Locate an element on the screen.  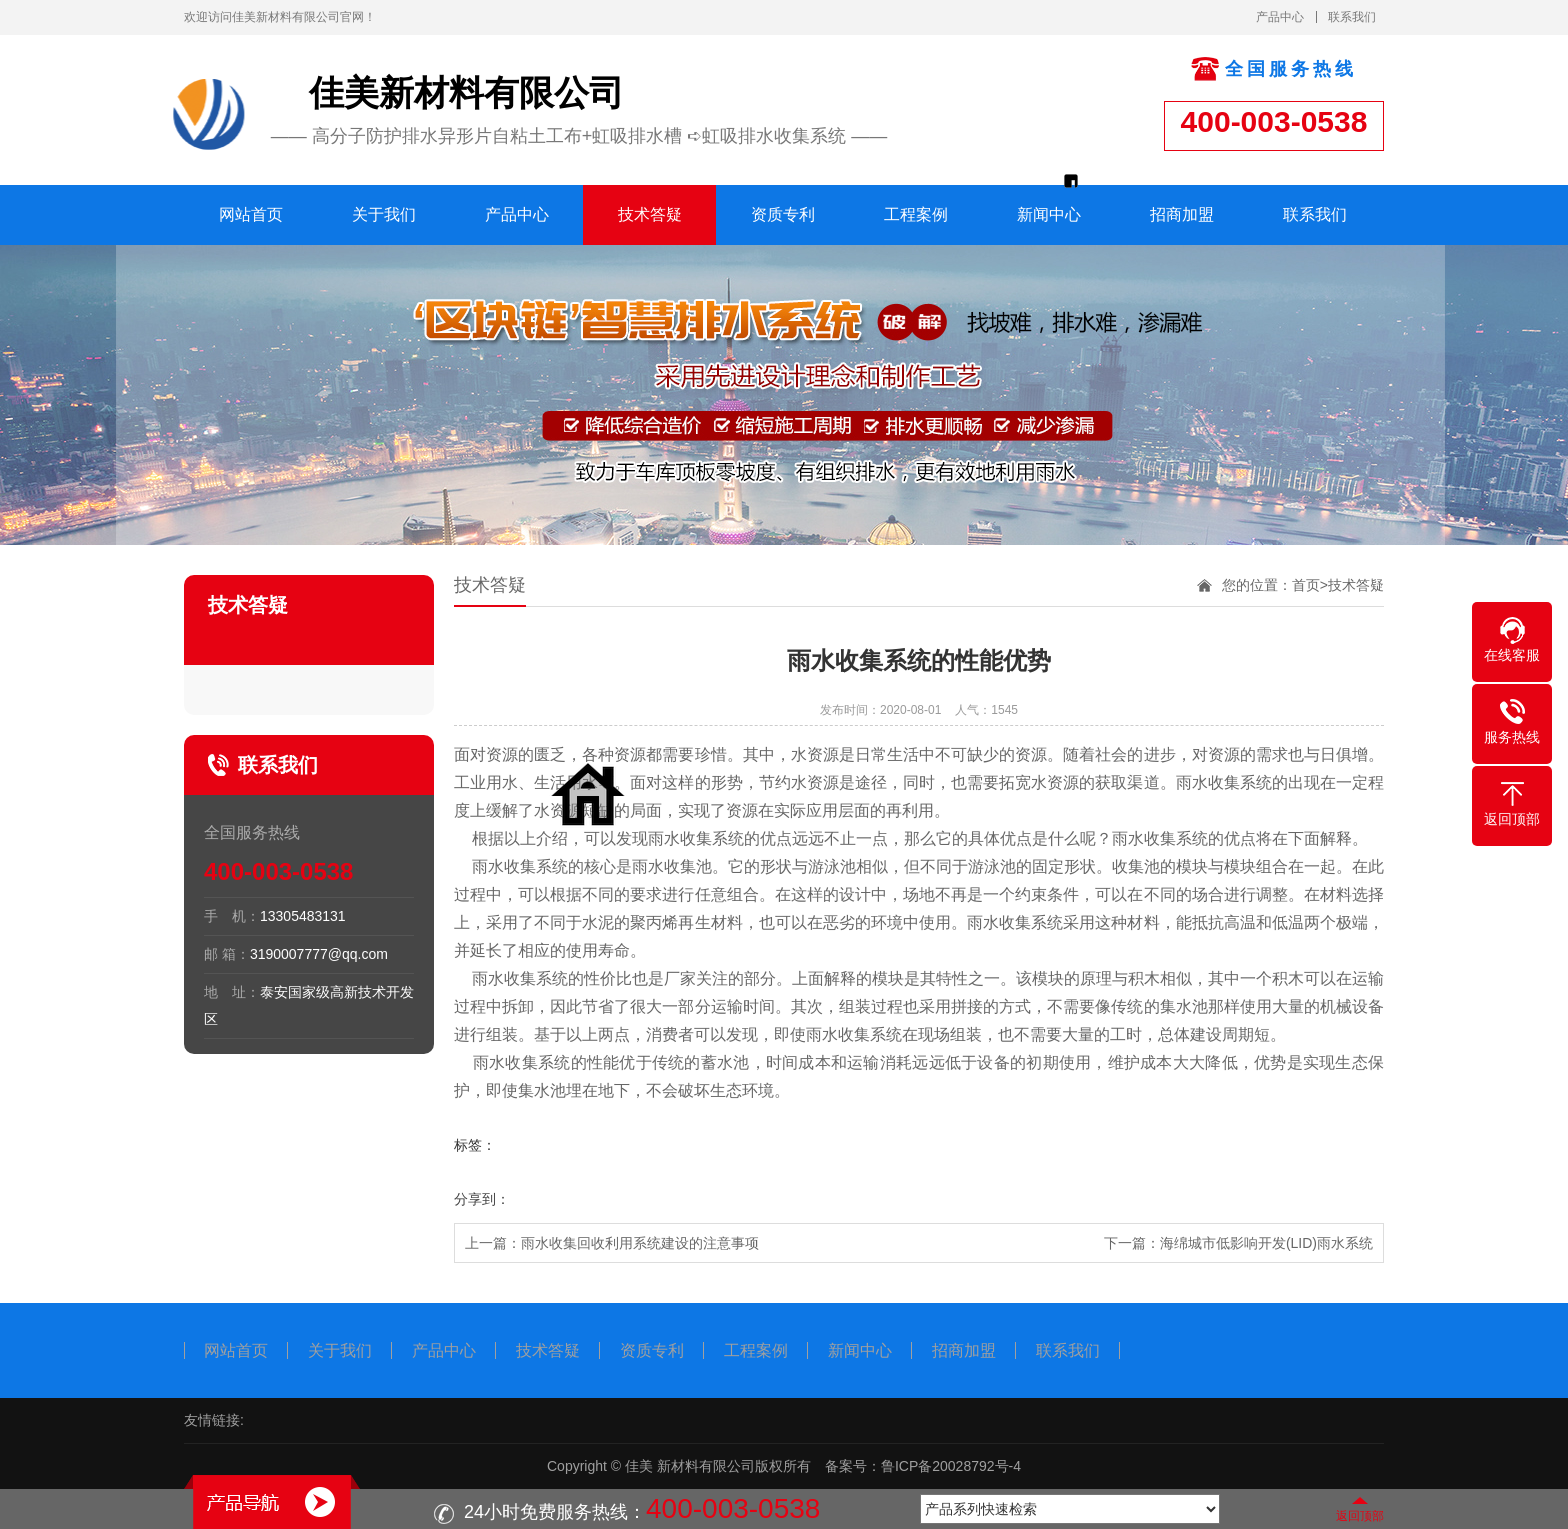
navigate to home screen is located at coordinates (588, 796).